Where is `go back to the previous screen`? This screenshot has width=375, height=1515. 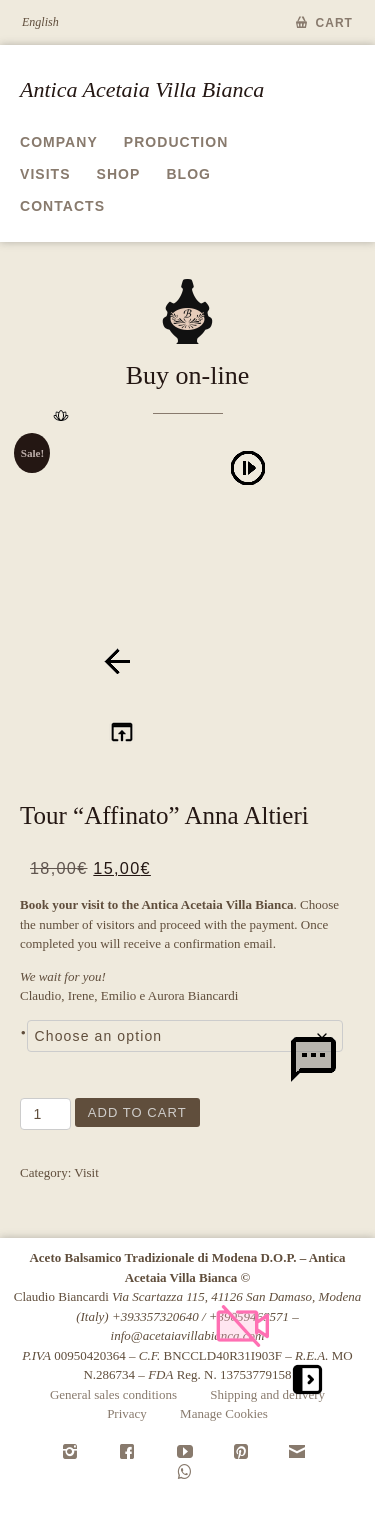 go back to the previous screen is located at coordinates (117, 661).